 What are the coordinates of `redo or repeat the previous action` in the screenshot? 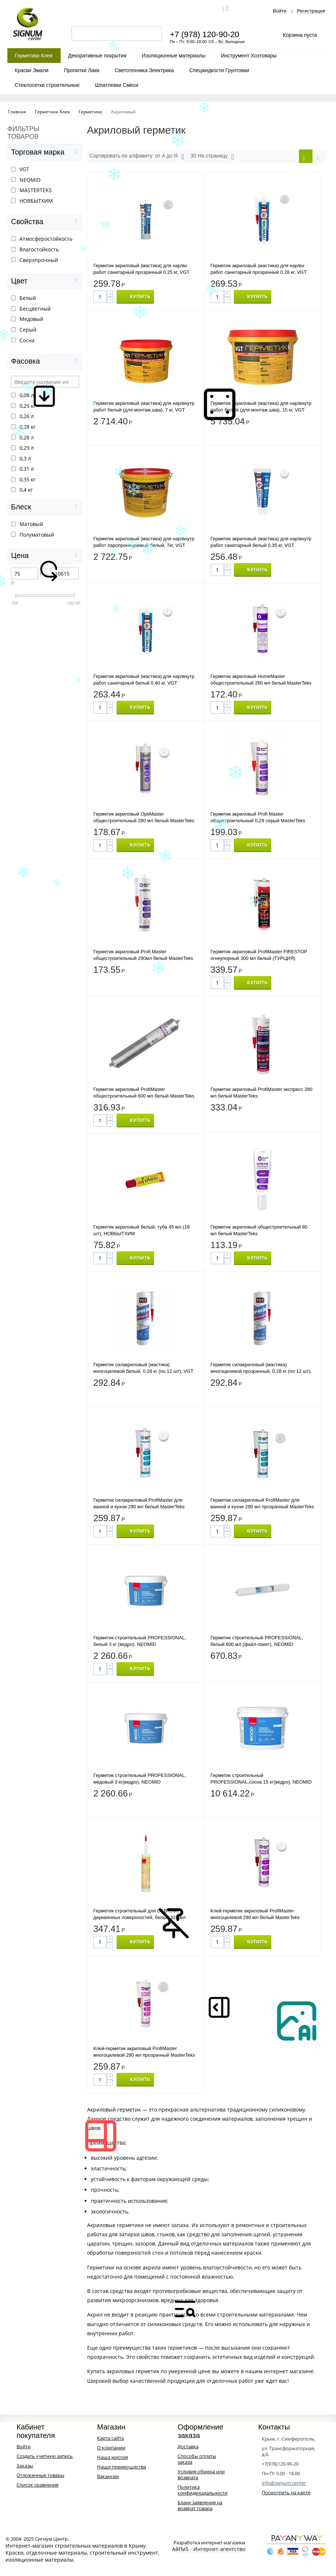 It's located at (49, 571).